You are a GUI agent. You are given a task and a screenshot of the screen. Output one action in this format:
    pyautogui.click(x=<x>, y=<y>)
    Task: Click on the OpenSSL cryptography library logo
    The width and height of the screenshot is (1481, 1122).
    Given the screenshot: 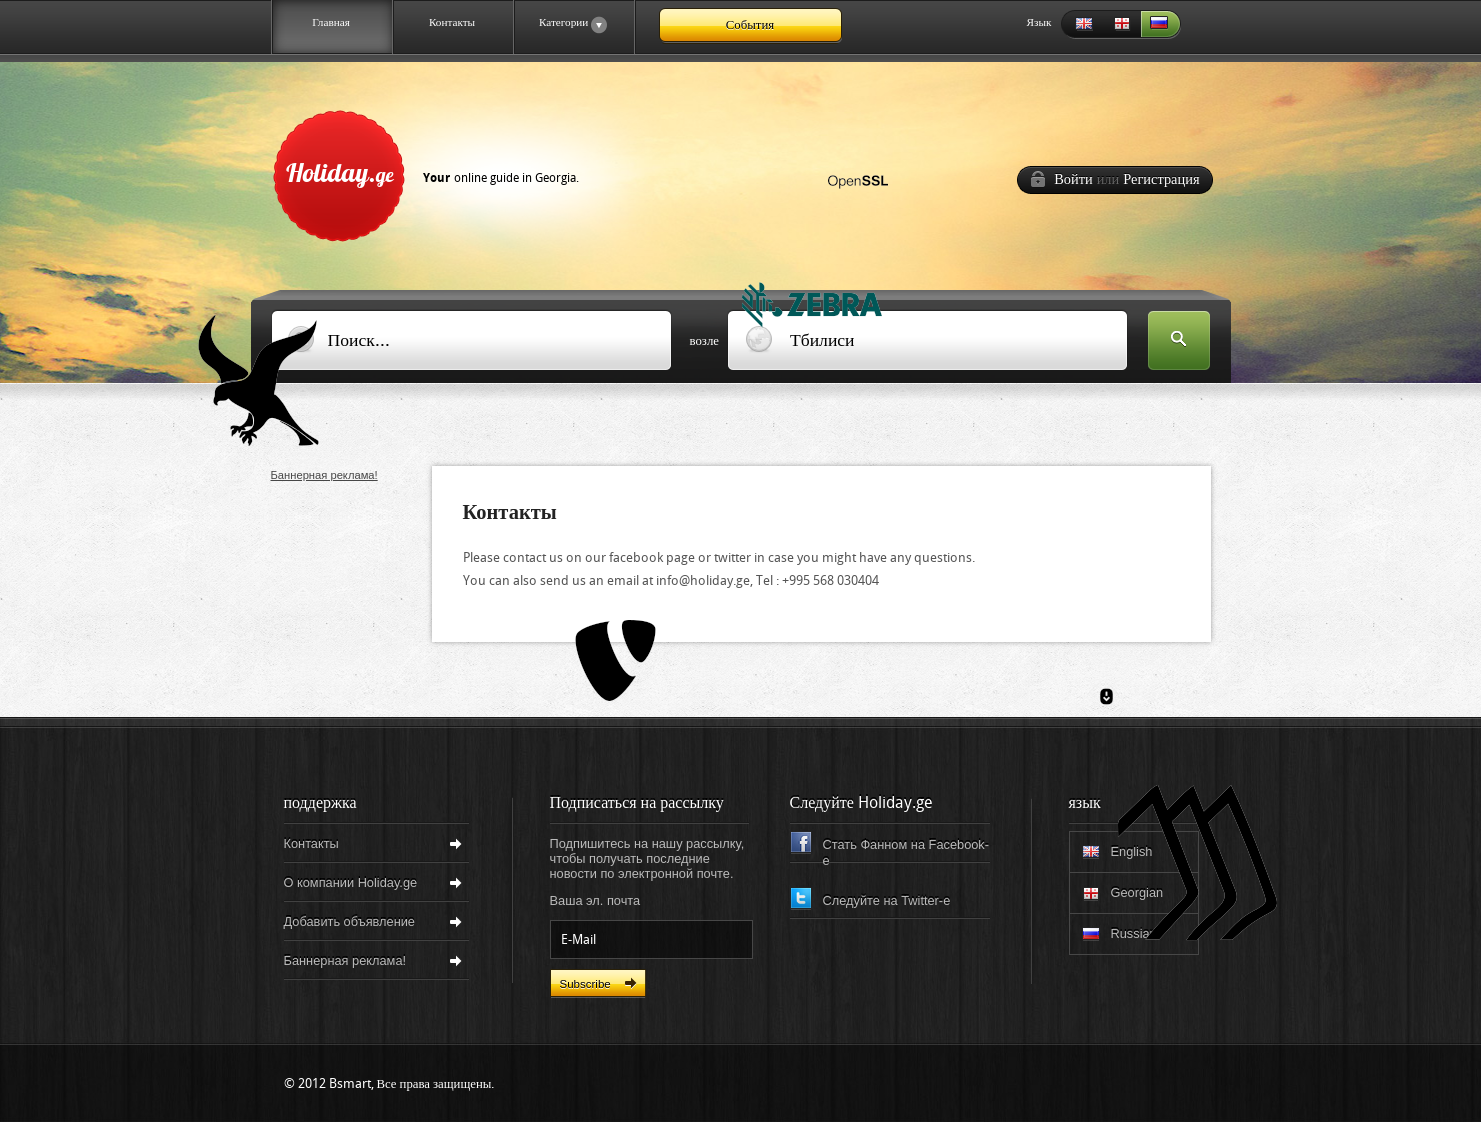 What is the action you would take?
    pyautogui.click(x=858, y=182)
    